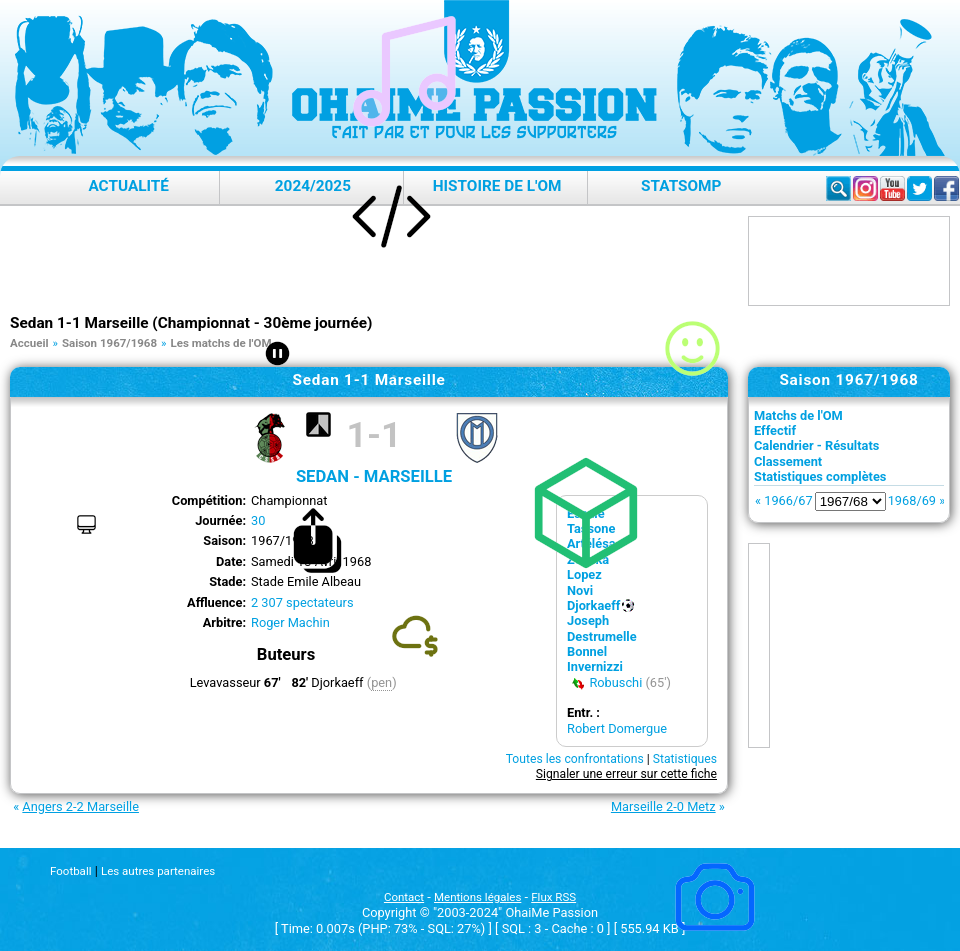  What do you see at coordinates (86, 524) in the screenshot?
I see `switch to desktop view` at bounding box center [86, 524].